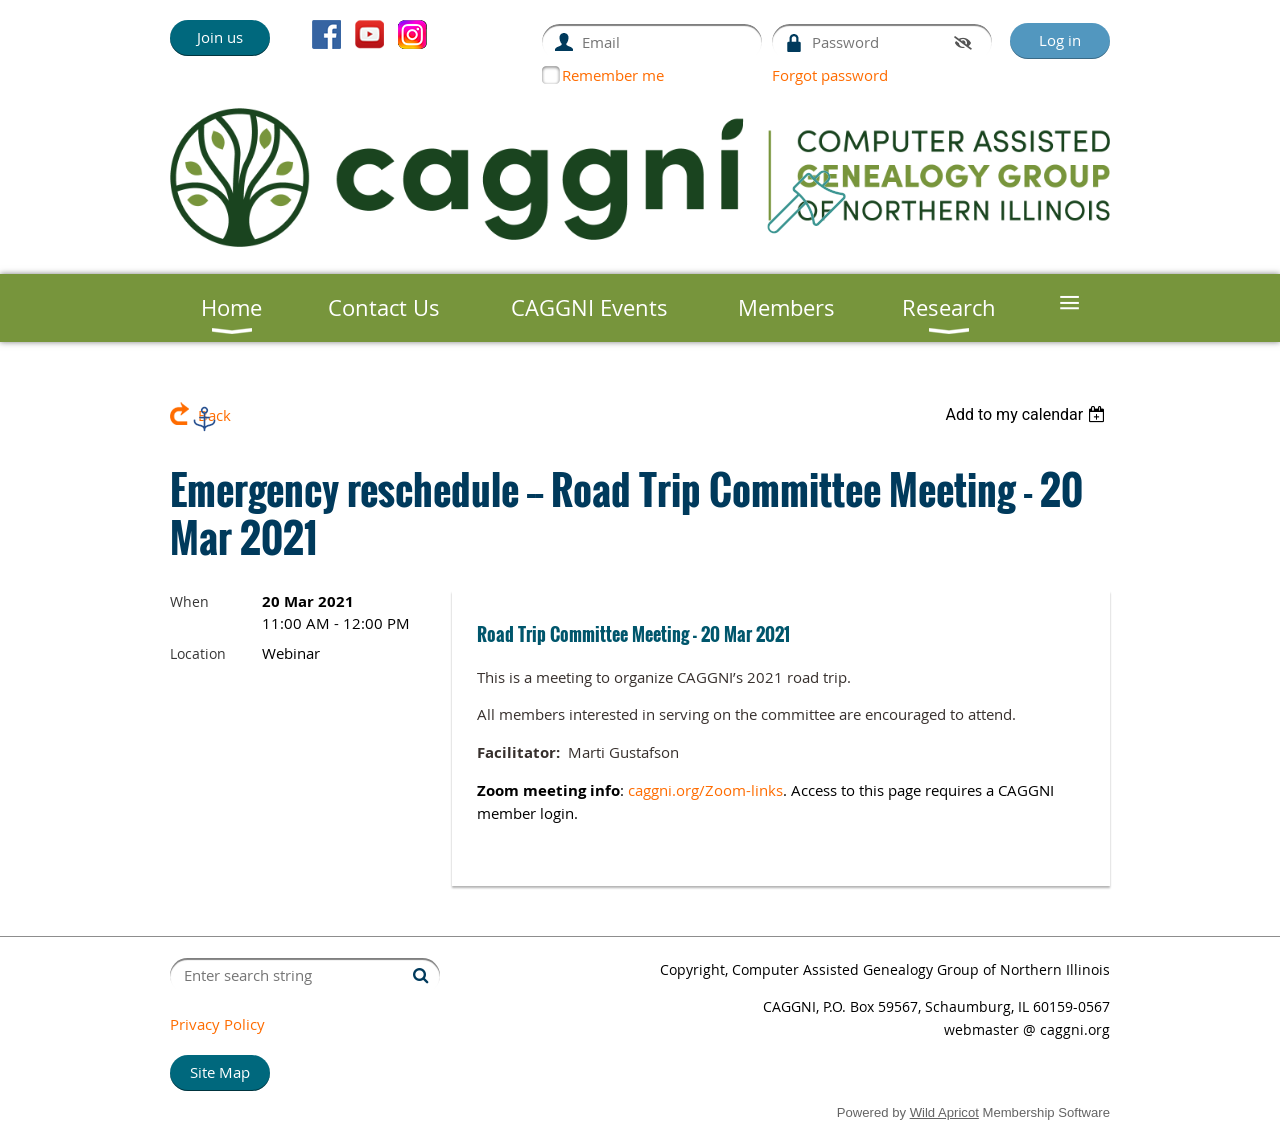 The width and height of the screenshot is (1280, 1136). Describe the element at coordinates (806, 204) in the screenshot. I see `access woodcutting or crafting tools` at that location.